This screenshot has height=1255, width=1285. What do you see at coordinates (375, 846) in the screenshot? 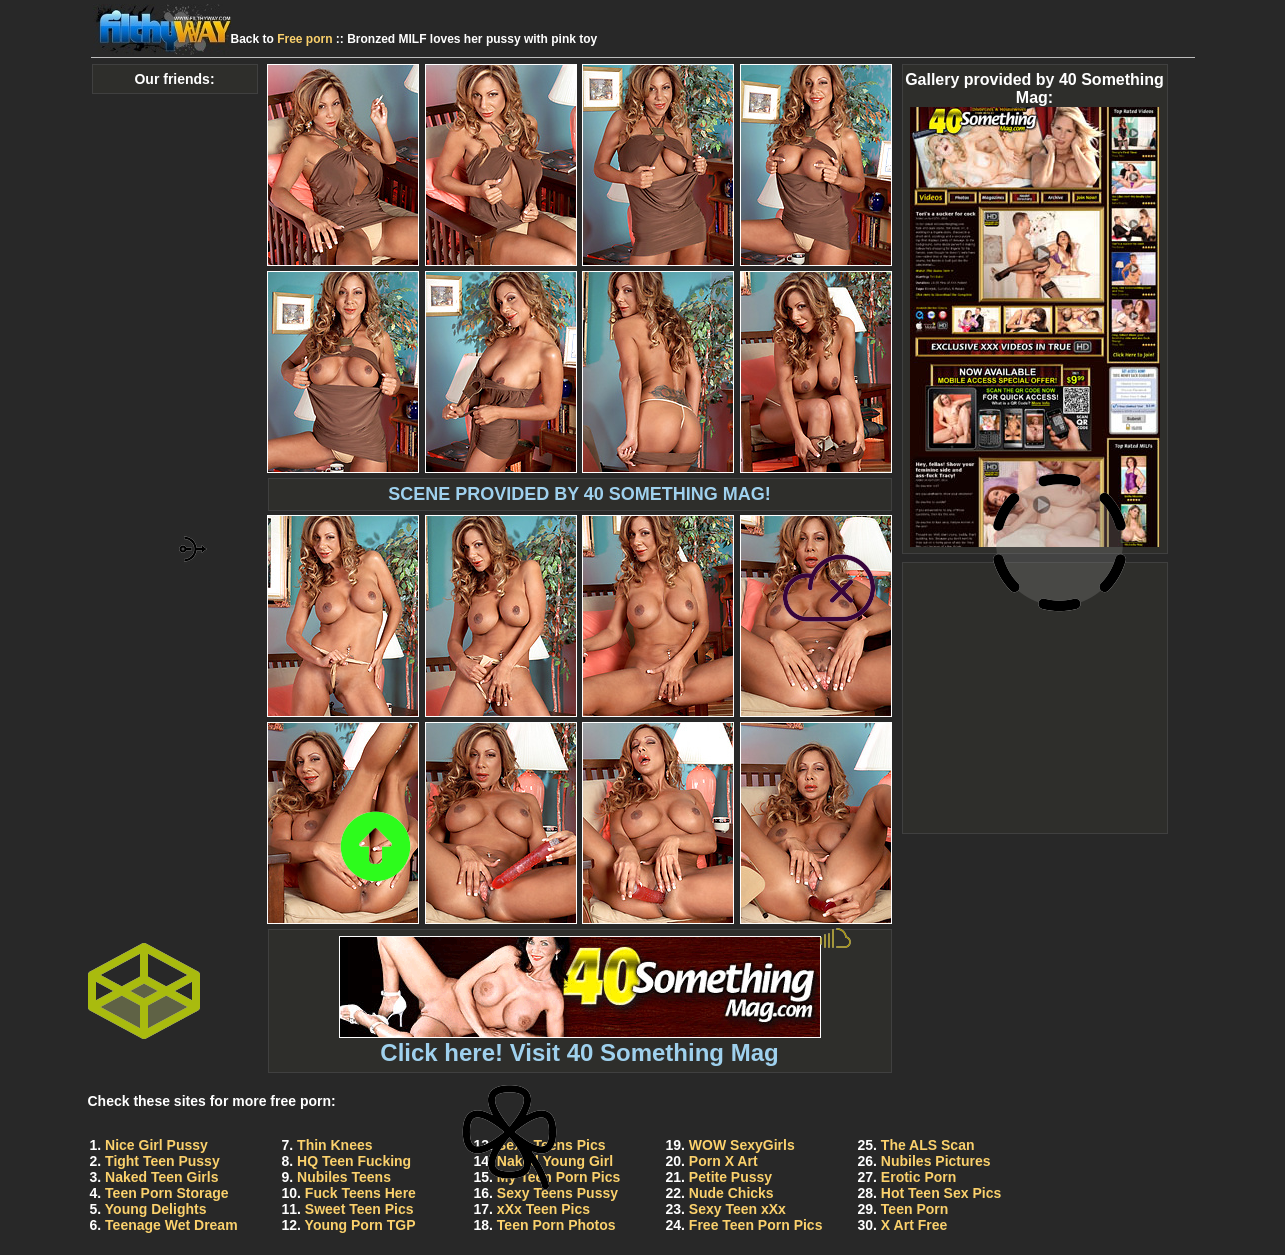
I see `scroll to top of page` at bounding box center [375, 846].